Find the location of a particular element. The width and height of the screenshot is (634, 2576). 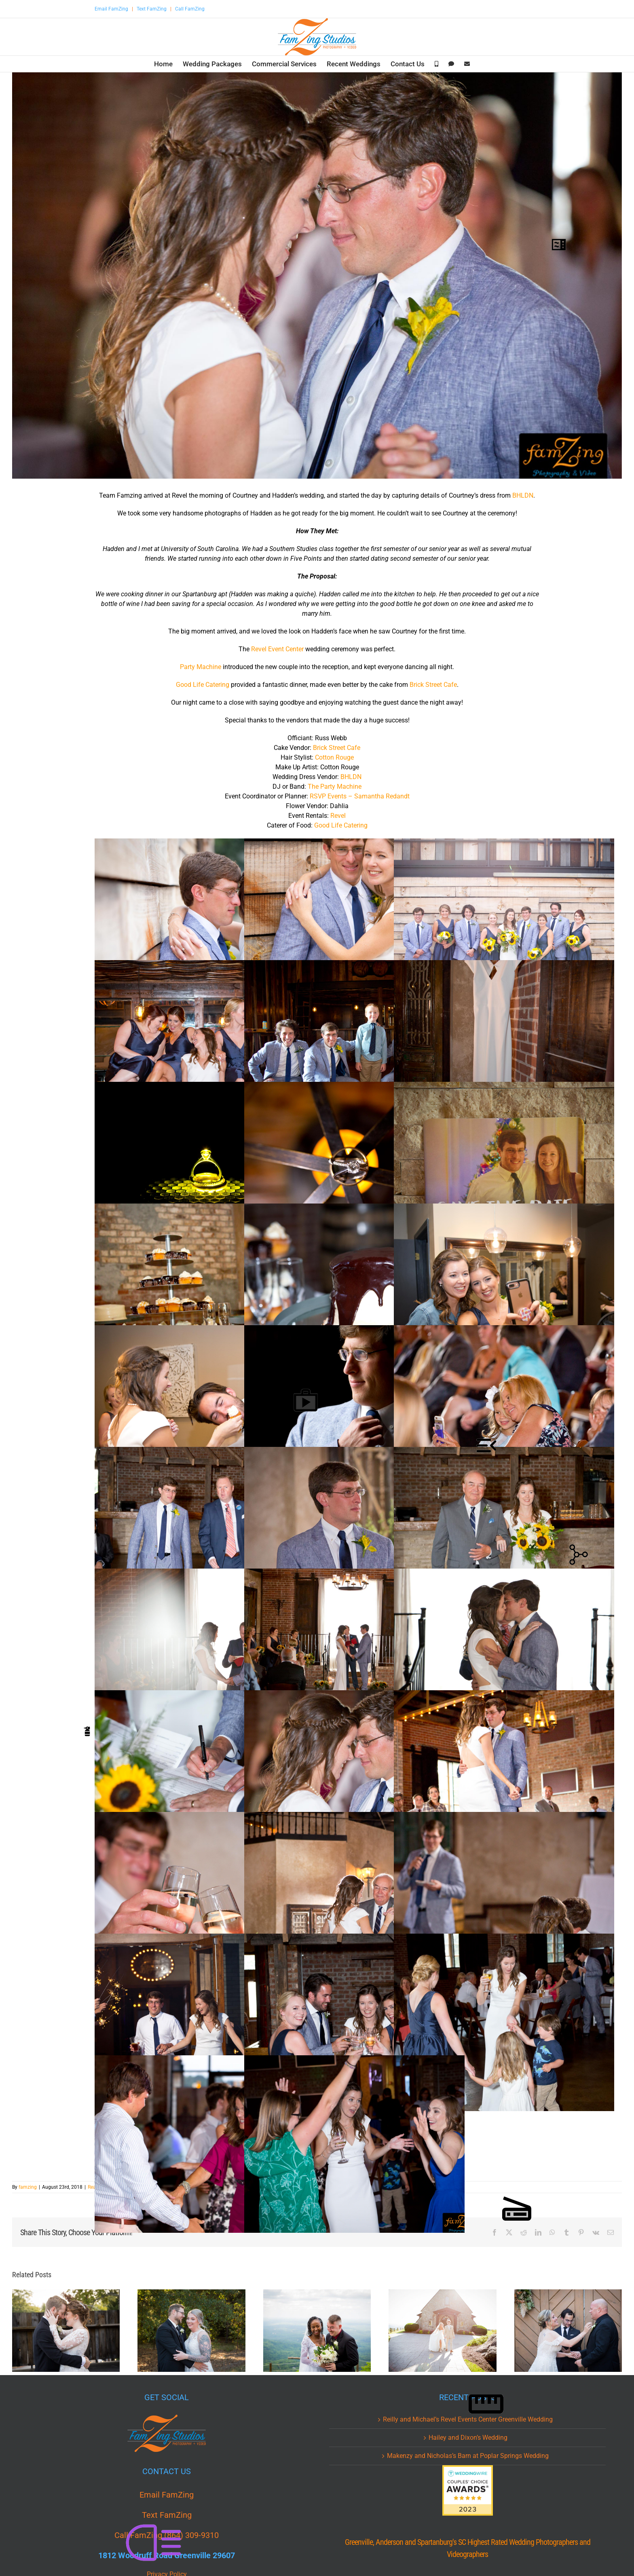

locate fire safety equipment is located at coordinates (87, 1731).